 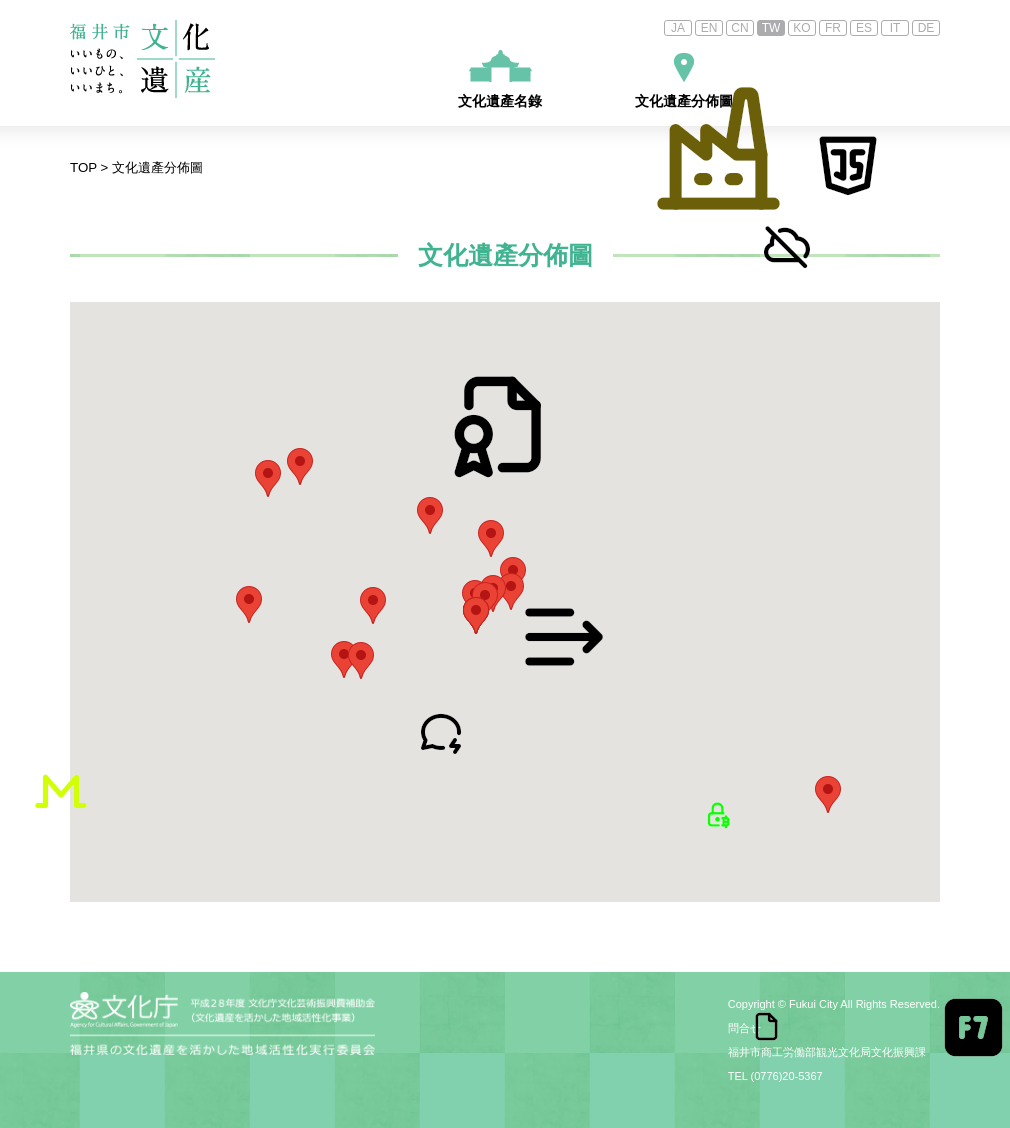 I want to click on indicates javascript code or file type, so click(x=848, y=165).